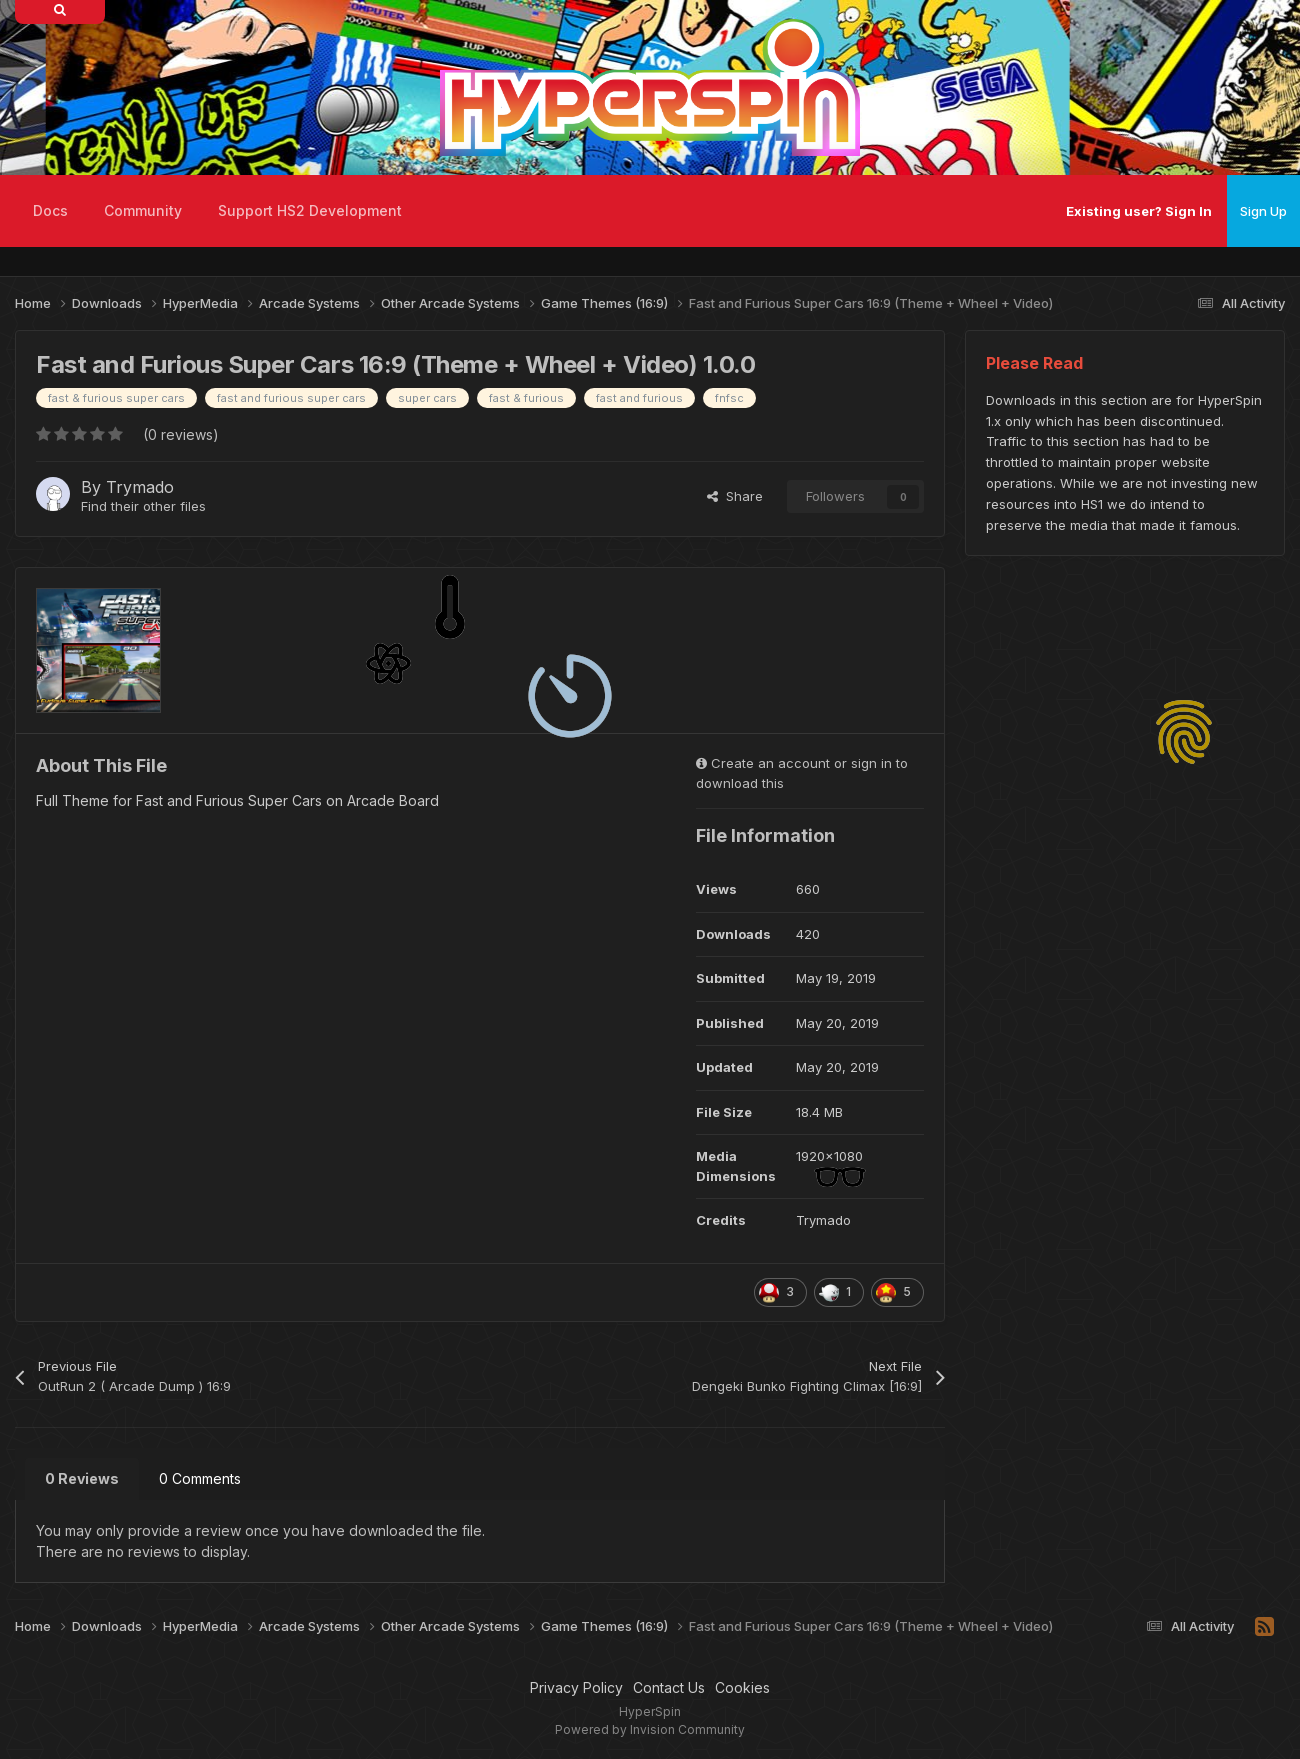  I want to click on react native framework logo, so click(388, 663).